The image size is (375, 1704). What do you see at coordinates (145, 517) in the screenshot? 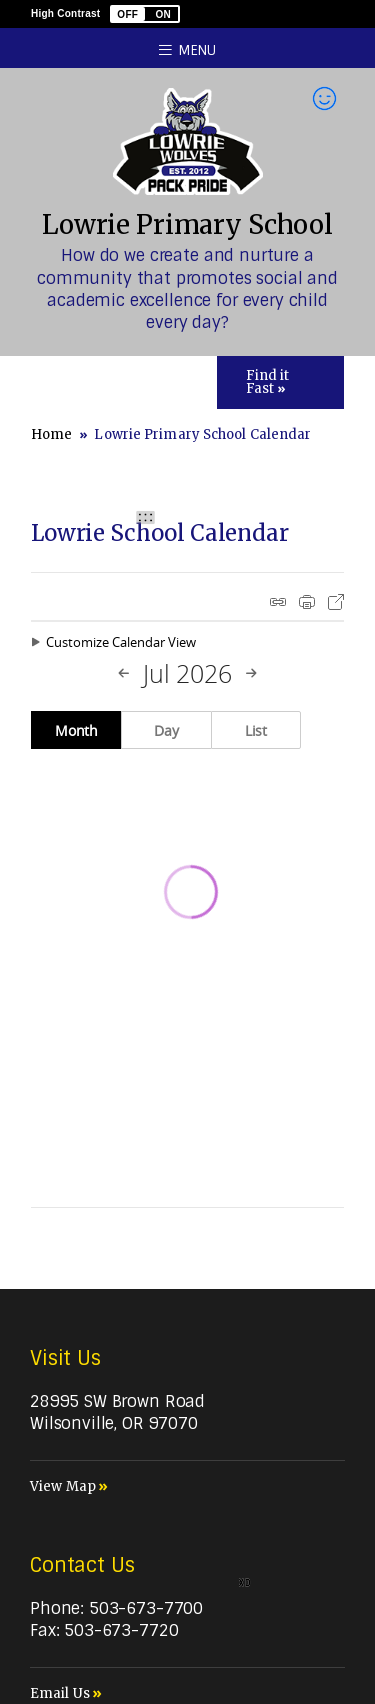
I see `drag to reorder or rearrange items` at bounding box center [145, 517].